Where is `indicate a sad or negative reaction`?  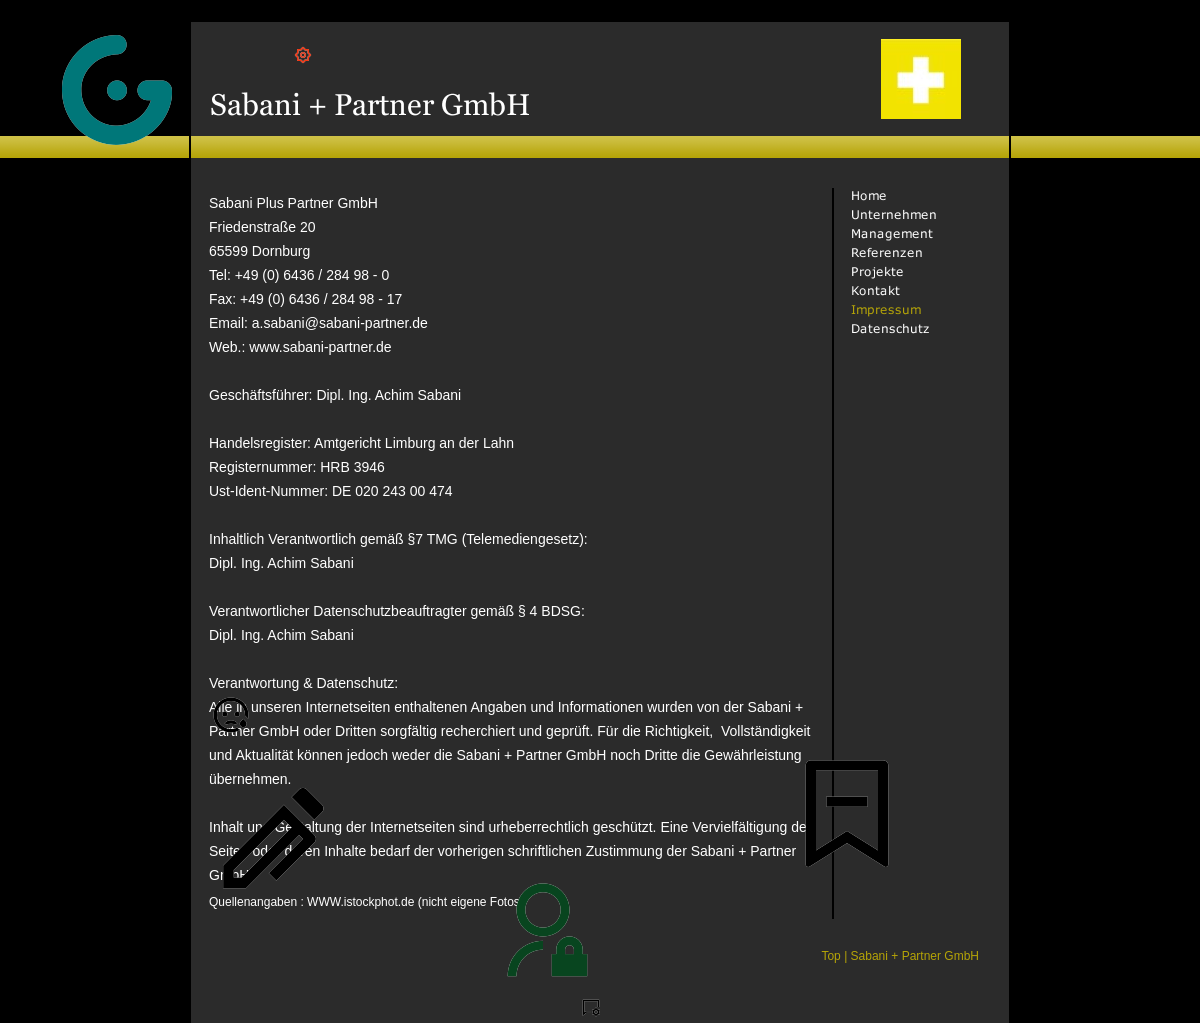
indicate a sad or negative reaction is located at coordinates (231, 715).